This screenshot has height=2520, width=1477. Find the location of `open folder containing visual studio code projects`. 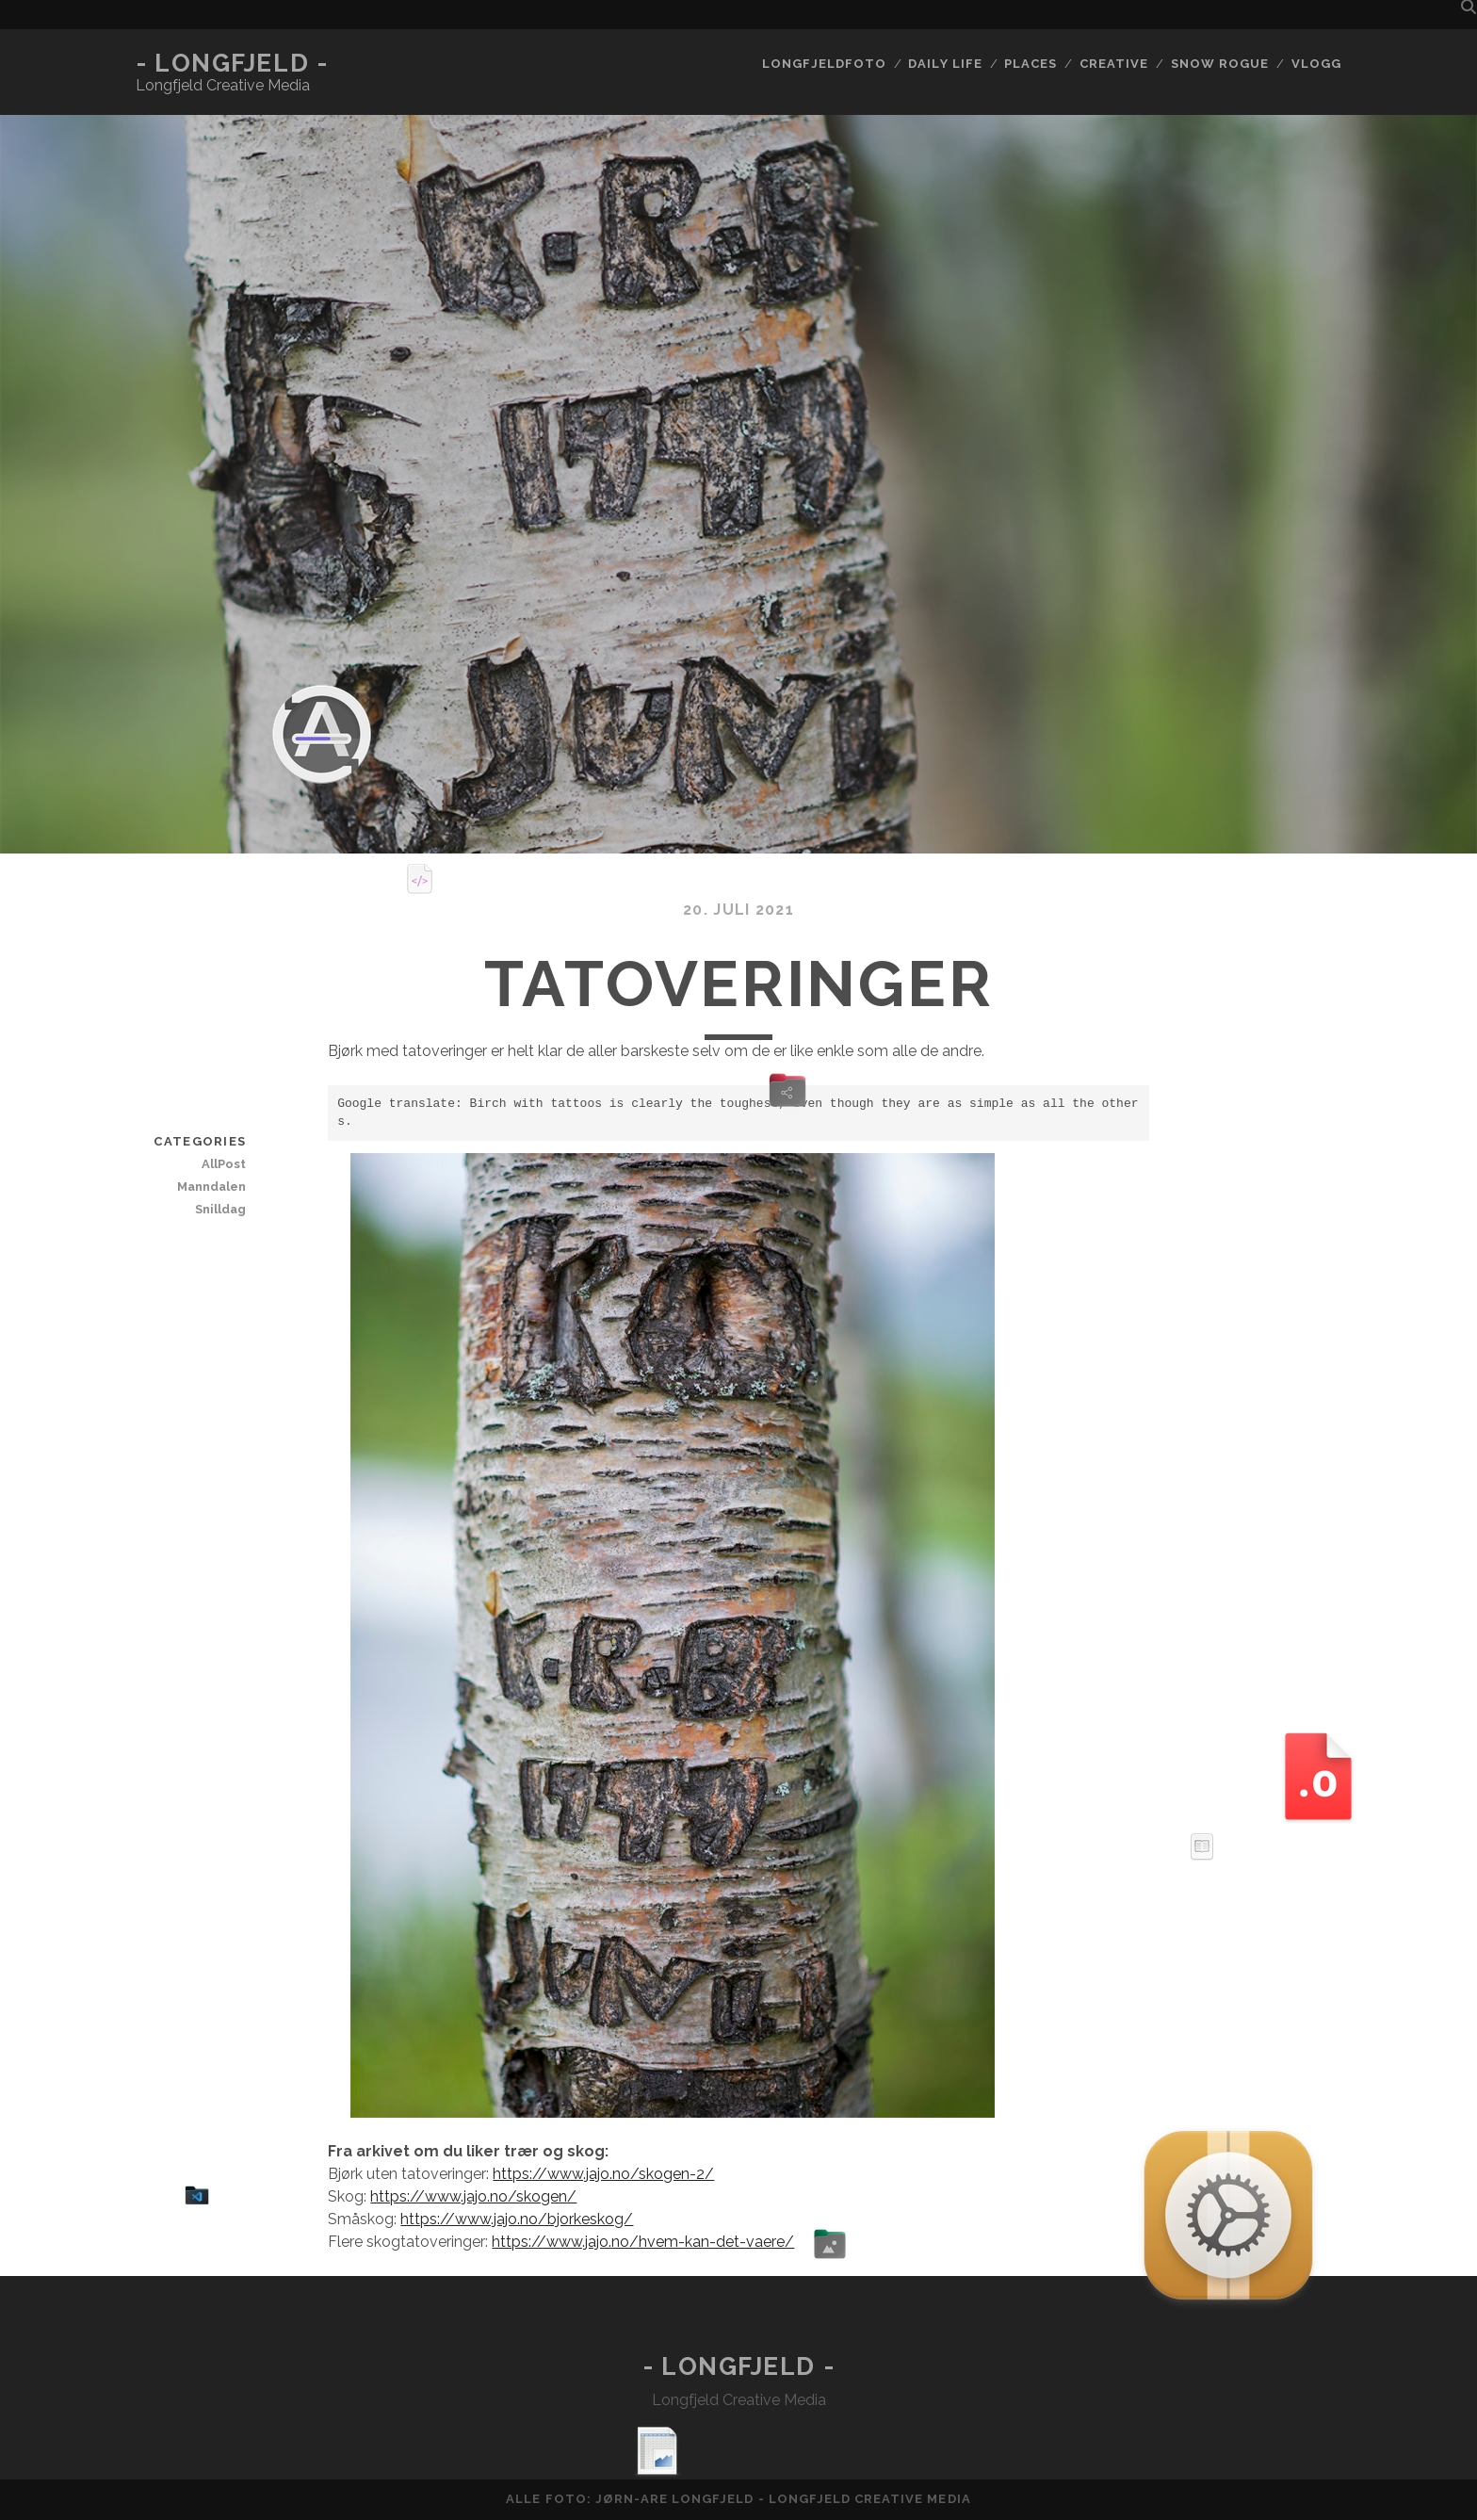

open folder containing visual studio code projects is located at coordinates (197, 2196).